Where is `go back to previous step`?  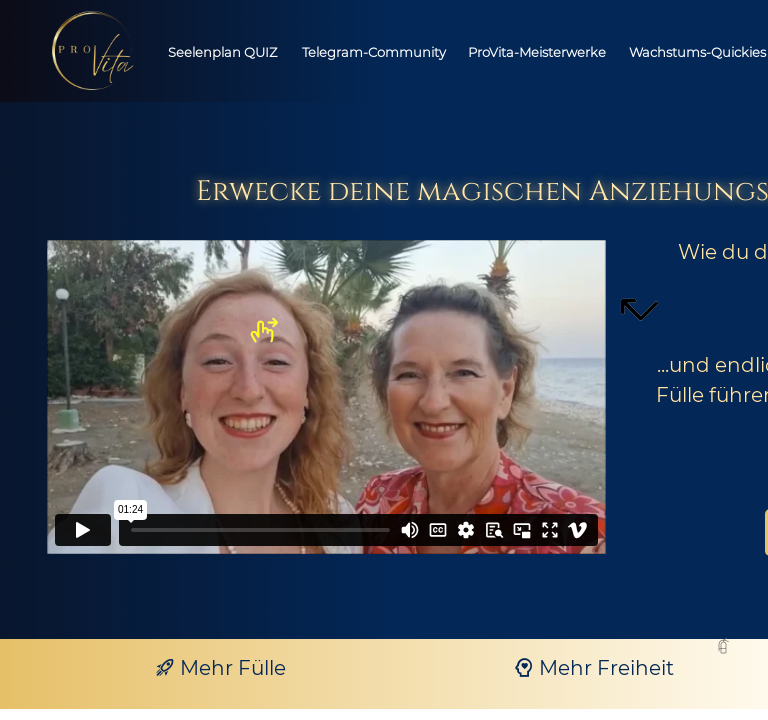 go back to previous step is located at coordinates (639, 308).